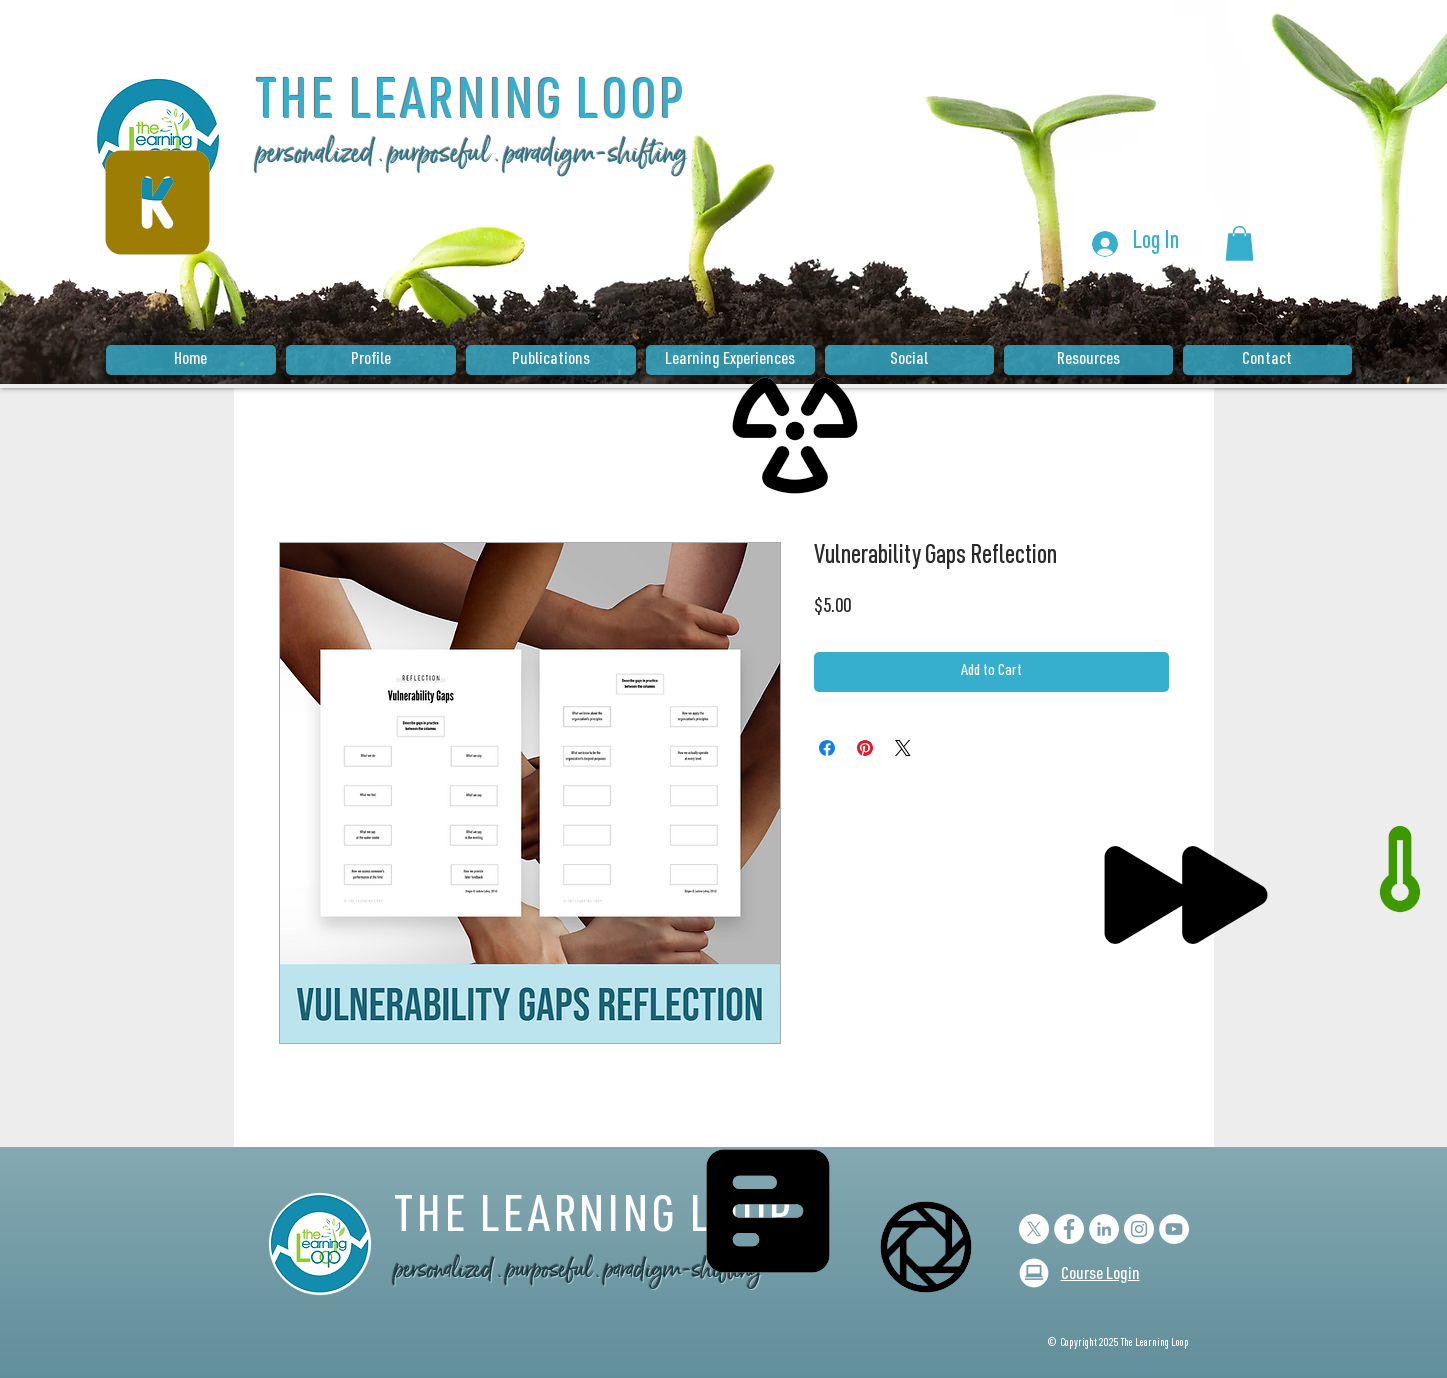  Describe the element at coordinates (1400, 869) in the screenshot. I see `view current temperature` at that location.